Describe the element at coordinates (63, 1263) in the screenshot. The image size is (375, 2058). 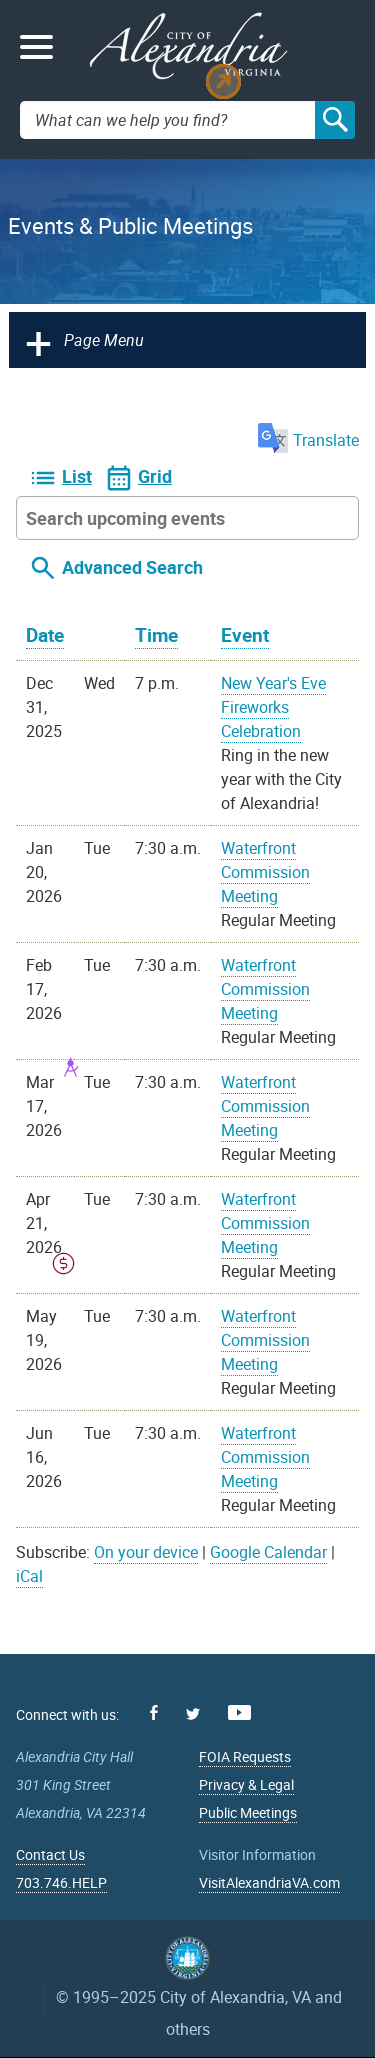
I see `view account balance or financial summary` at that location.